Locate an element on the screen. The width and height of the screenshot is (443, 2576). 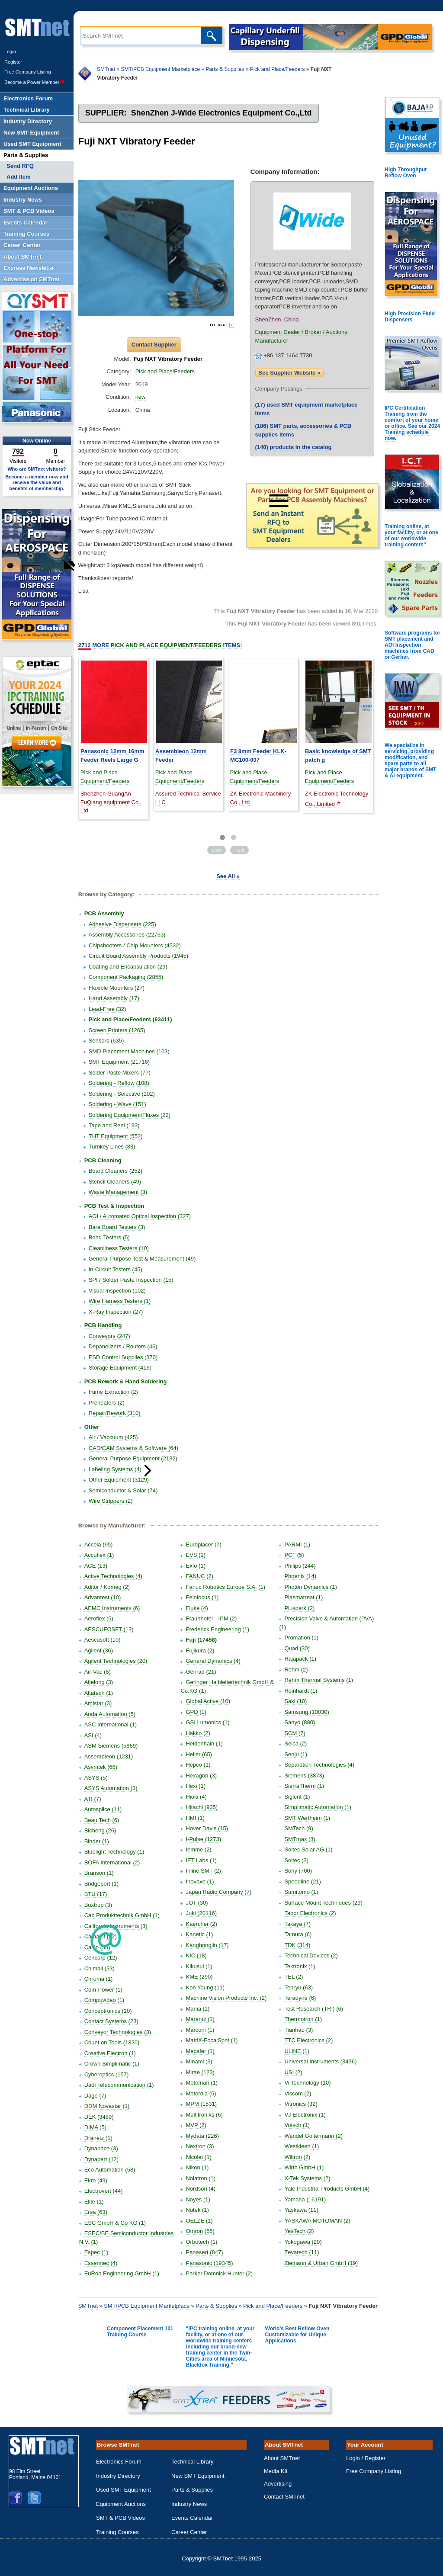
compose a new email is located at coordinates (106, 1940).